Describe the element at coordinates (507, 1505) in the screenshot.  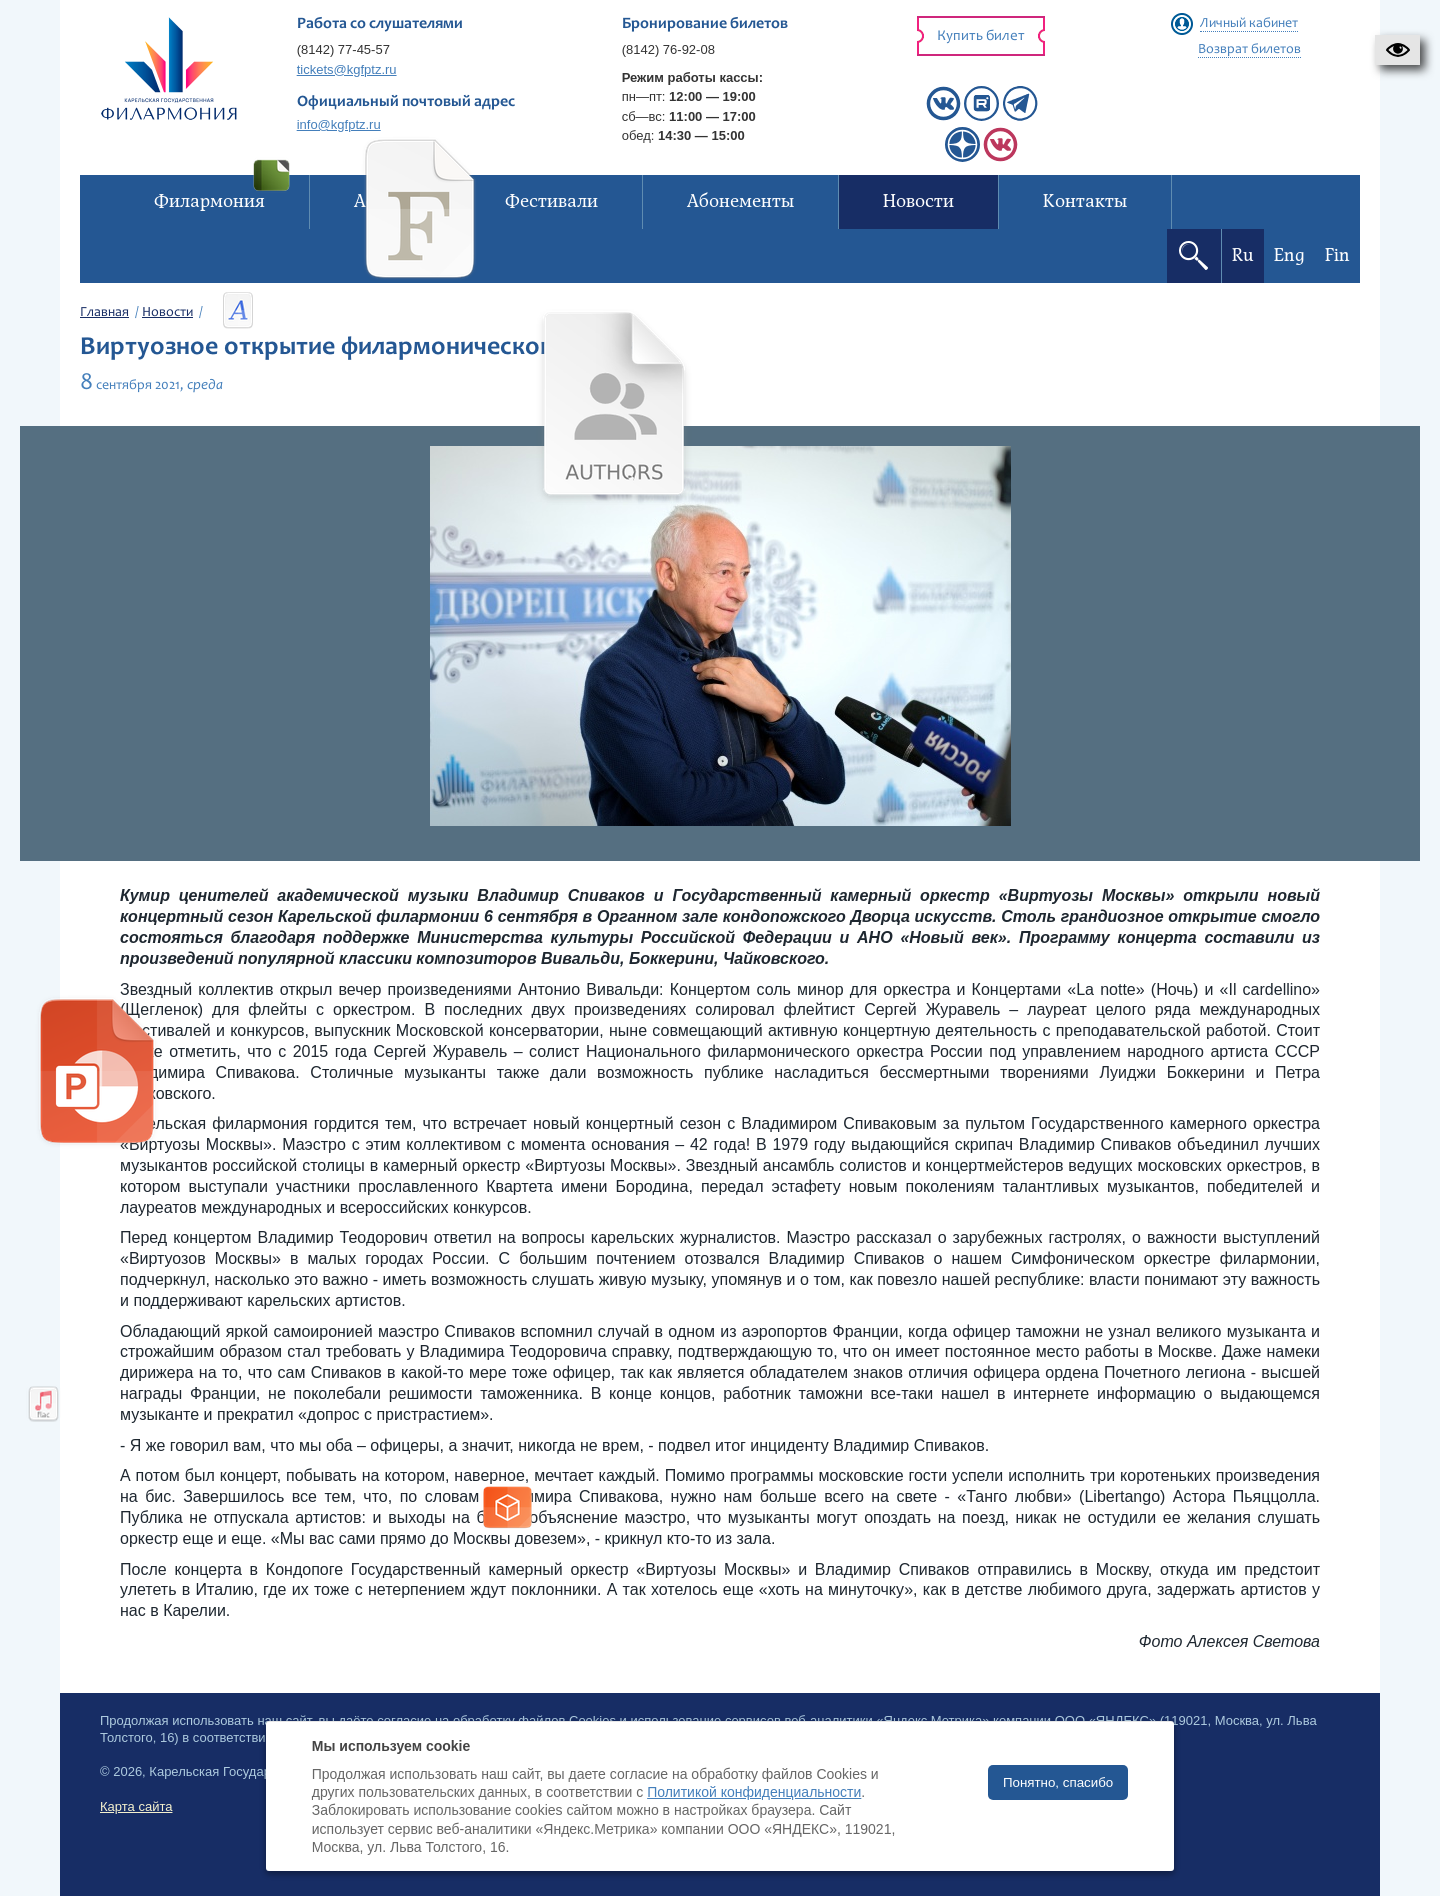
I see `open a 3D model file` at that location.